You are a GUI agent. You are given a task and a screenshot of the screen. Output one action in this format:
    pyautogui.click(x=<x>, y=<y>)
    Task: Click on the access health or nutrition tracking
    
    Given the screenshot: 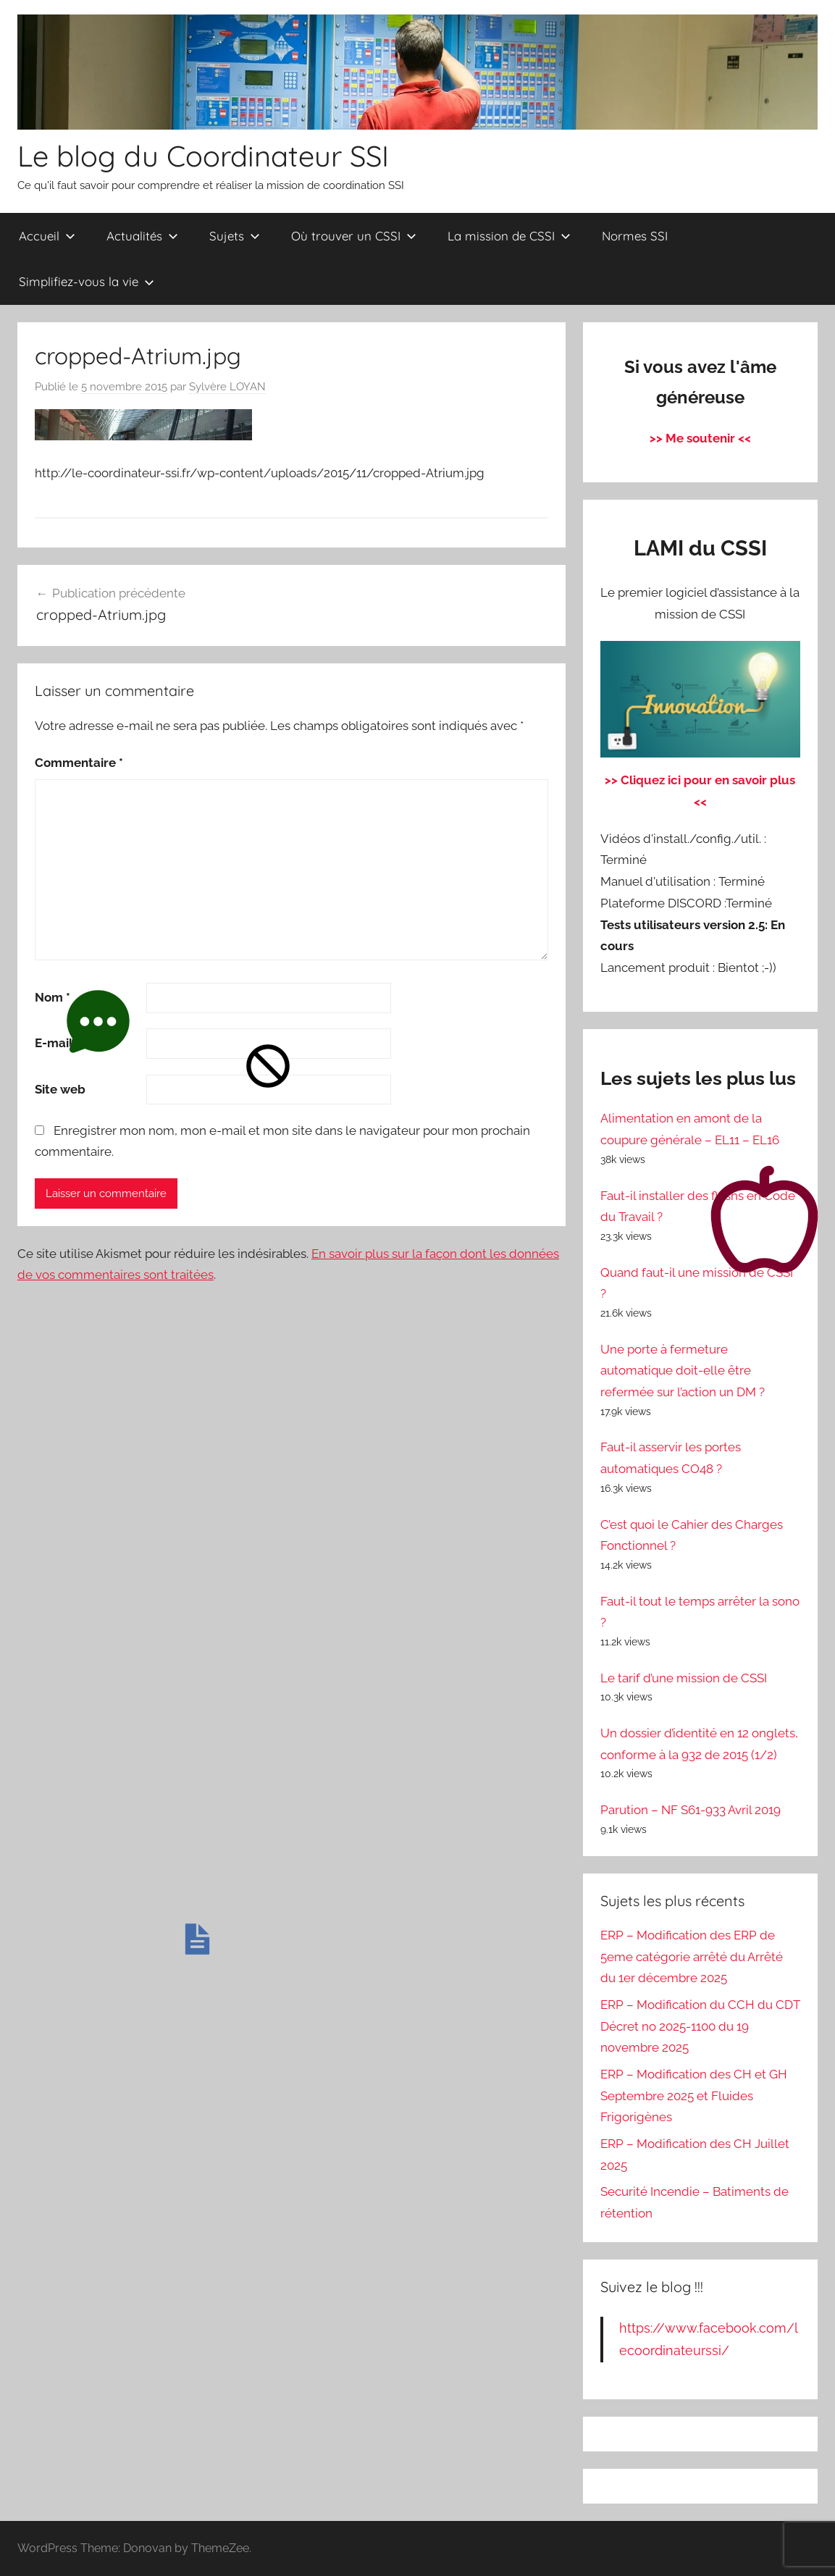 What is the action you would take?
    pyautogui.click(x=764, y=1219)
    